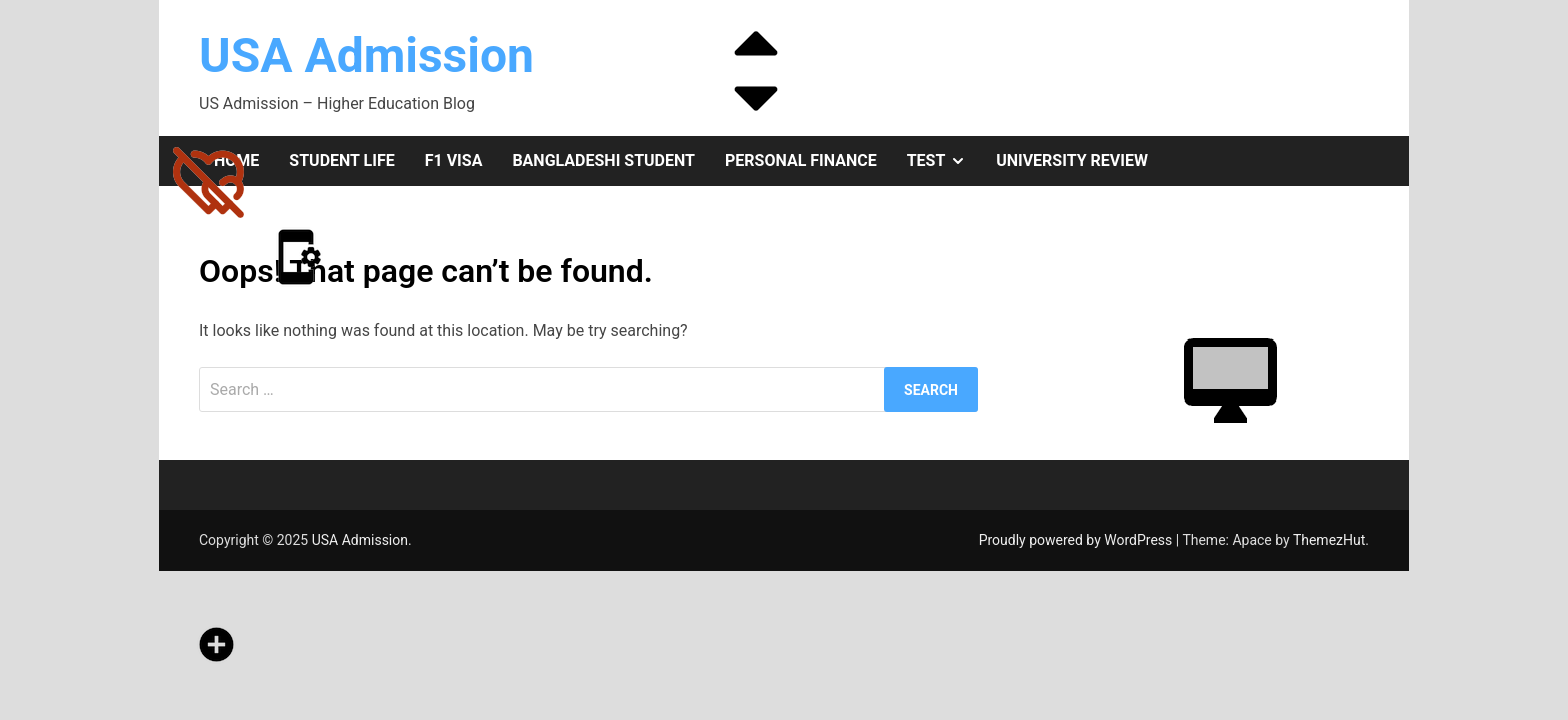 The height and width of the screenshot is (720, 1568). What do you see at coordinates (296, 257) in the screenshot?
I see `open app settings` at bounding box center [296, 257].